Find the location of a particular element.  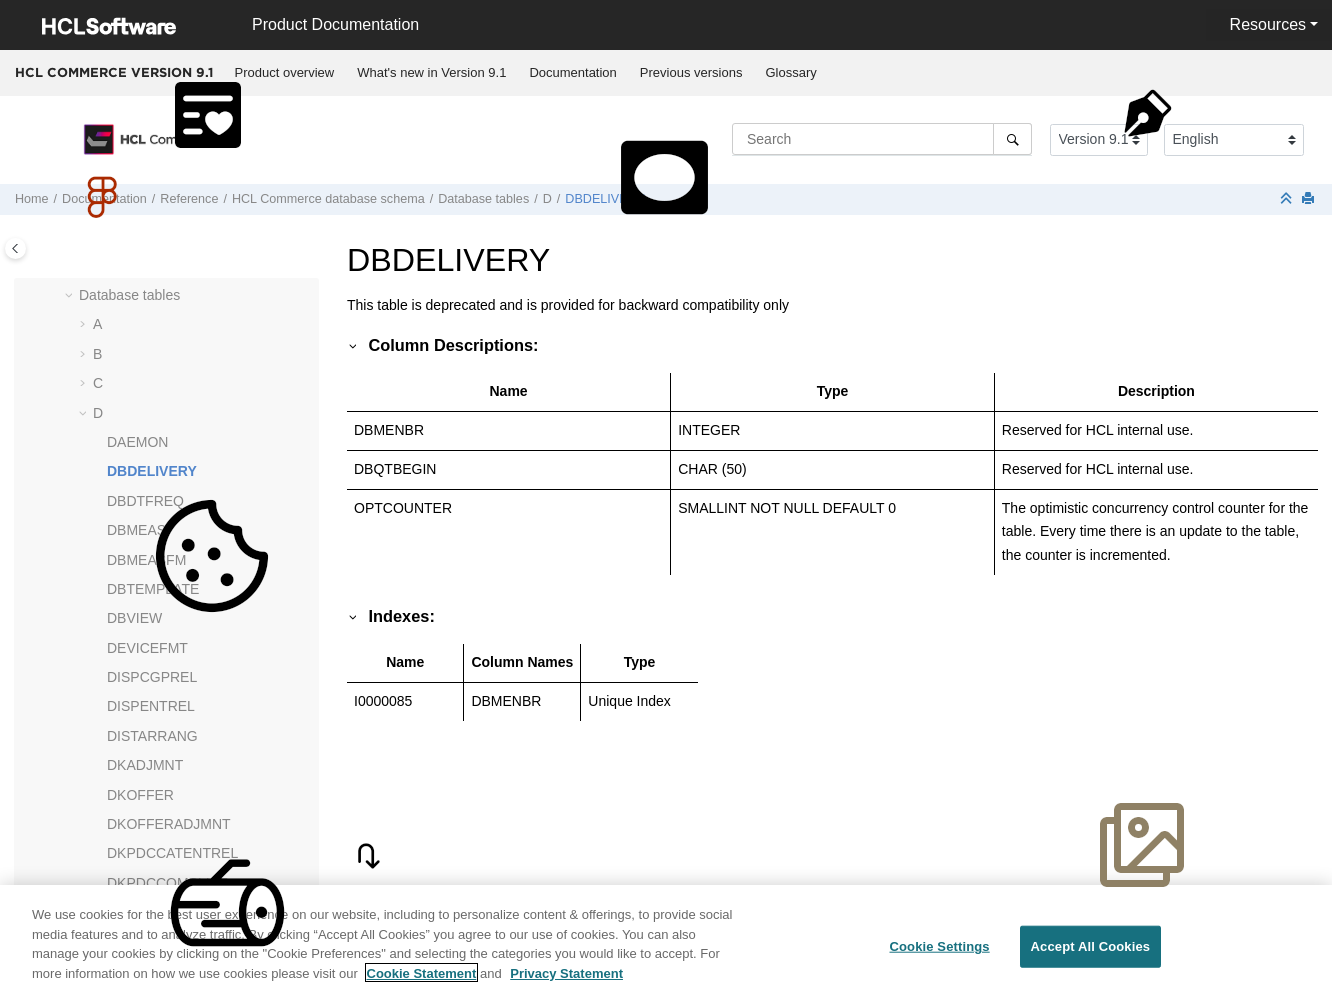

redo or repeat last action is located at coordinates (368, 856).